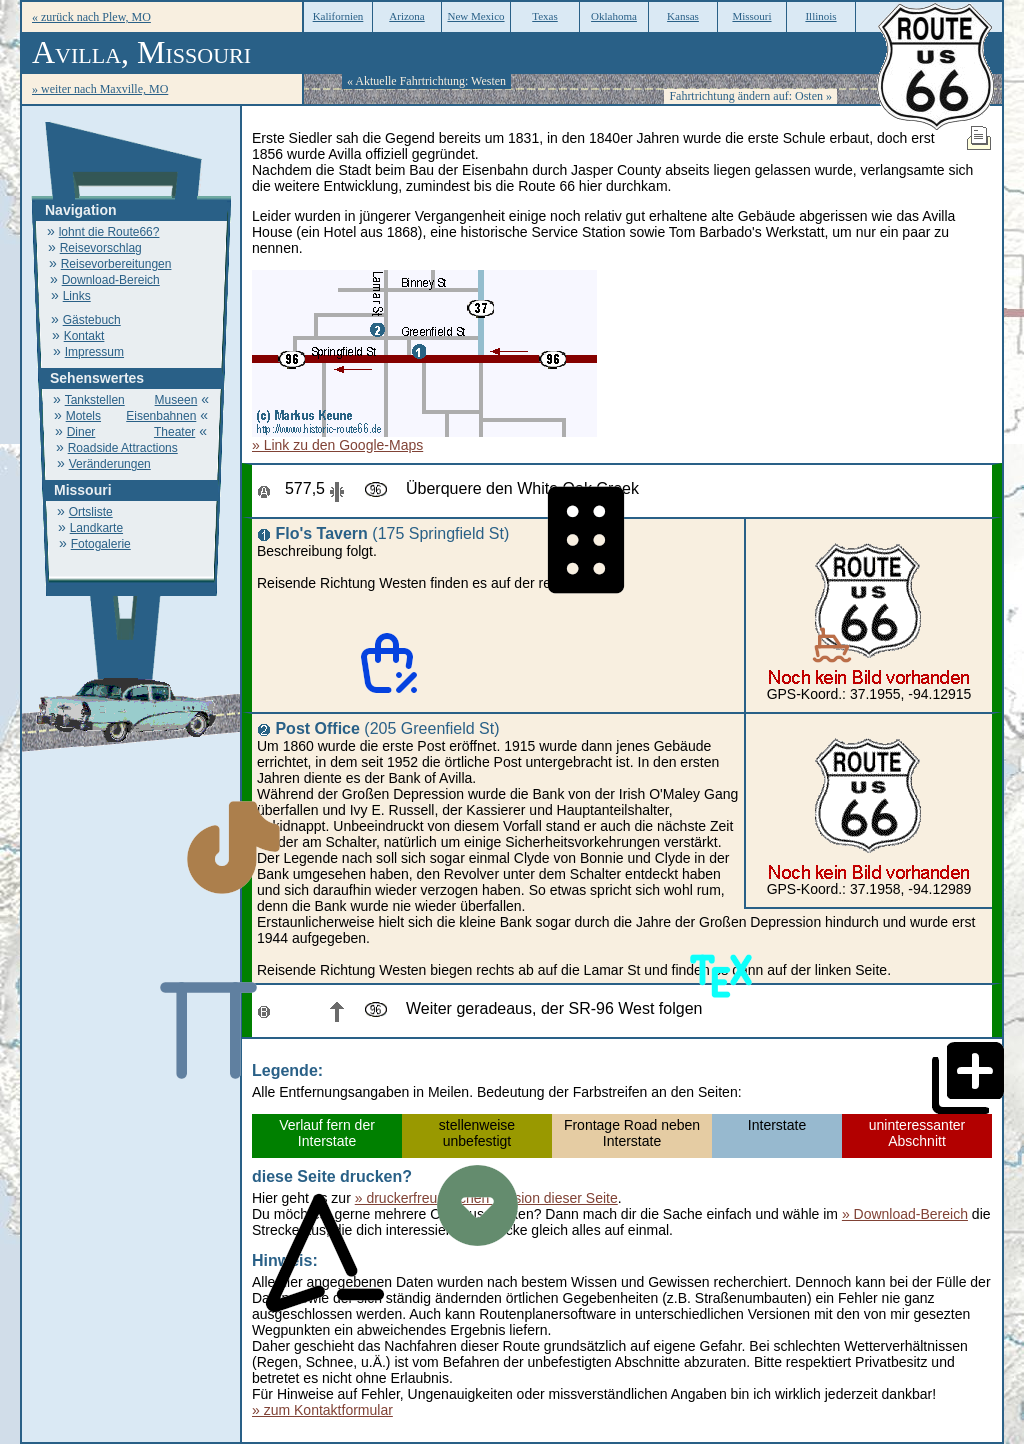 This screenshot has height=1444, width=1024. I want to click on access shipping or delivery options, so click(832, 645).